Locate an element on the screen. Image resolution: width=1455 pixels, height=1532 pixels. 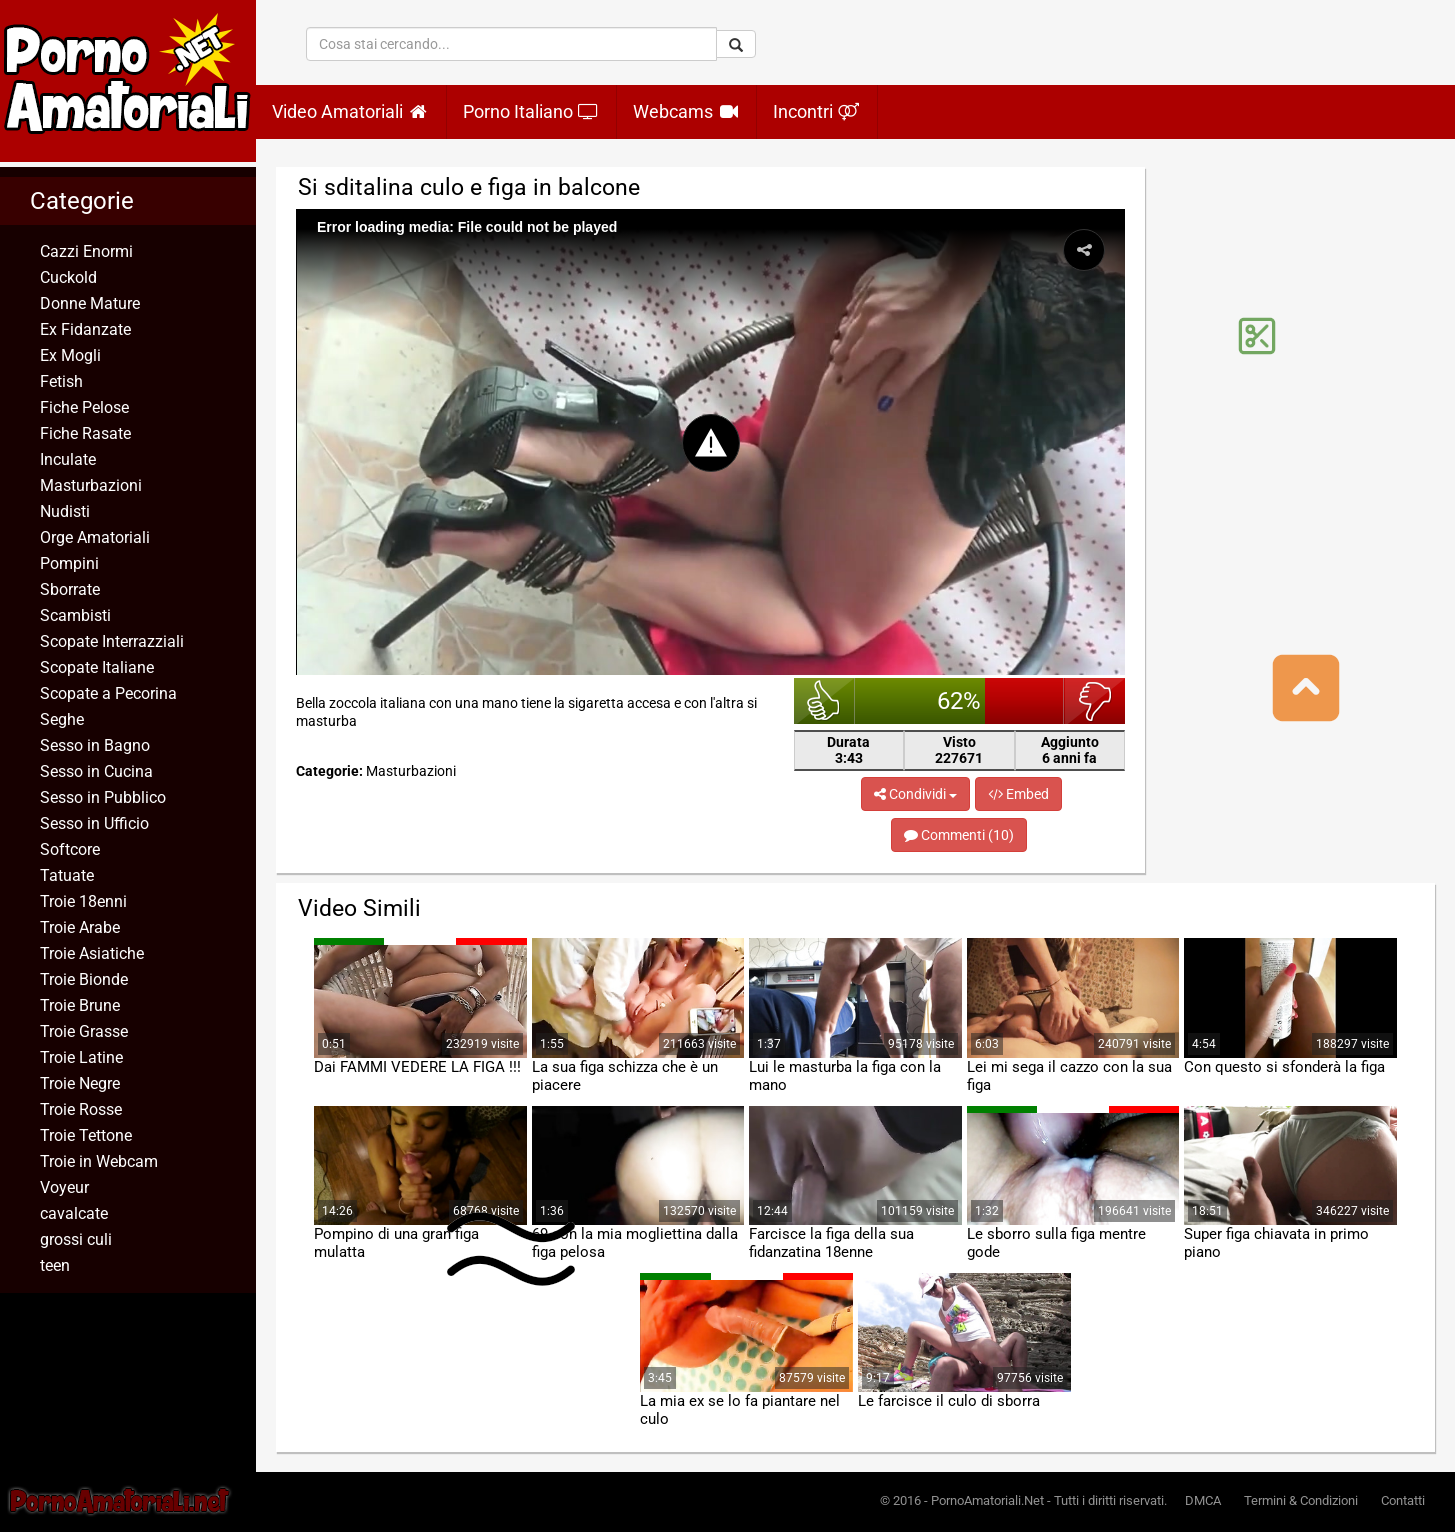
cut or crop selected content is located at coordinates (1257, 336).